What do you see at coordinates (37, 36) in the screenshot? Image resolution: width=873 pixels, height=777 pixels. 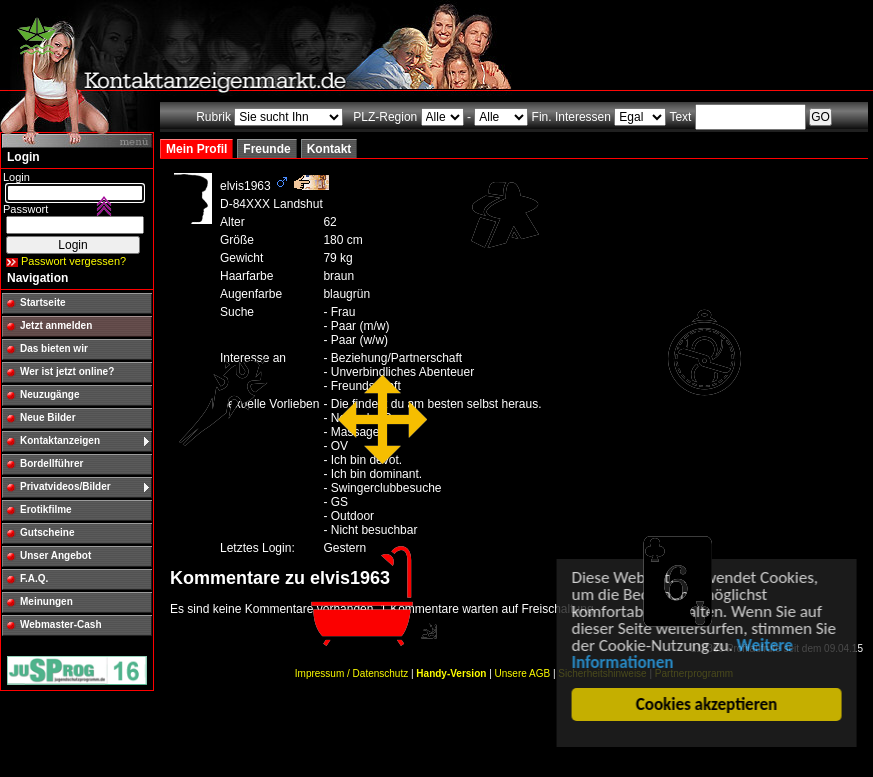 I see `send a message or note` at bounding box center [37, 36].